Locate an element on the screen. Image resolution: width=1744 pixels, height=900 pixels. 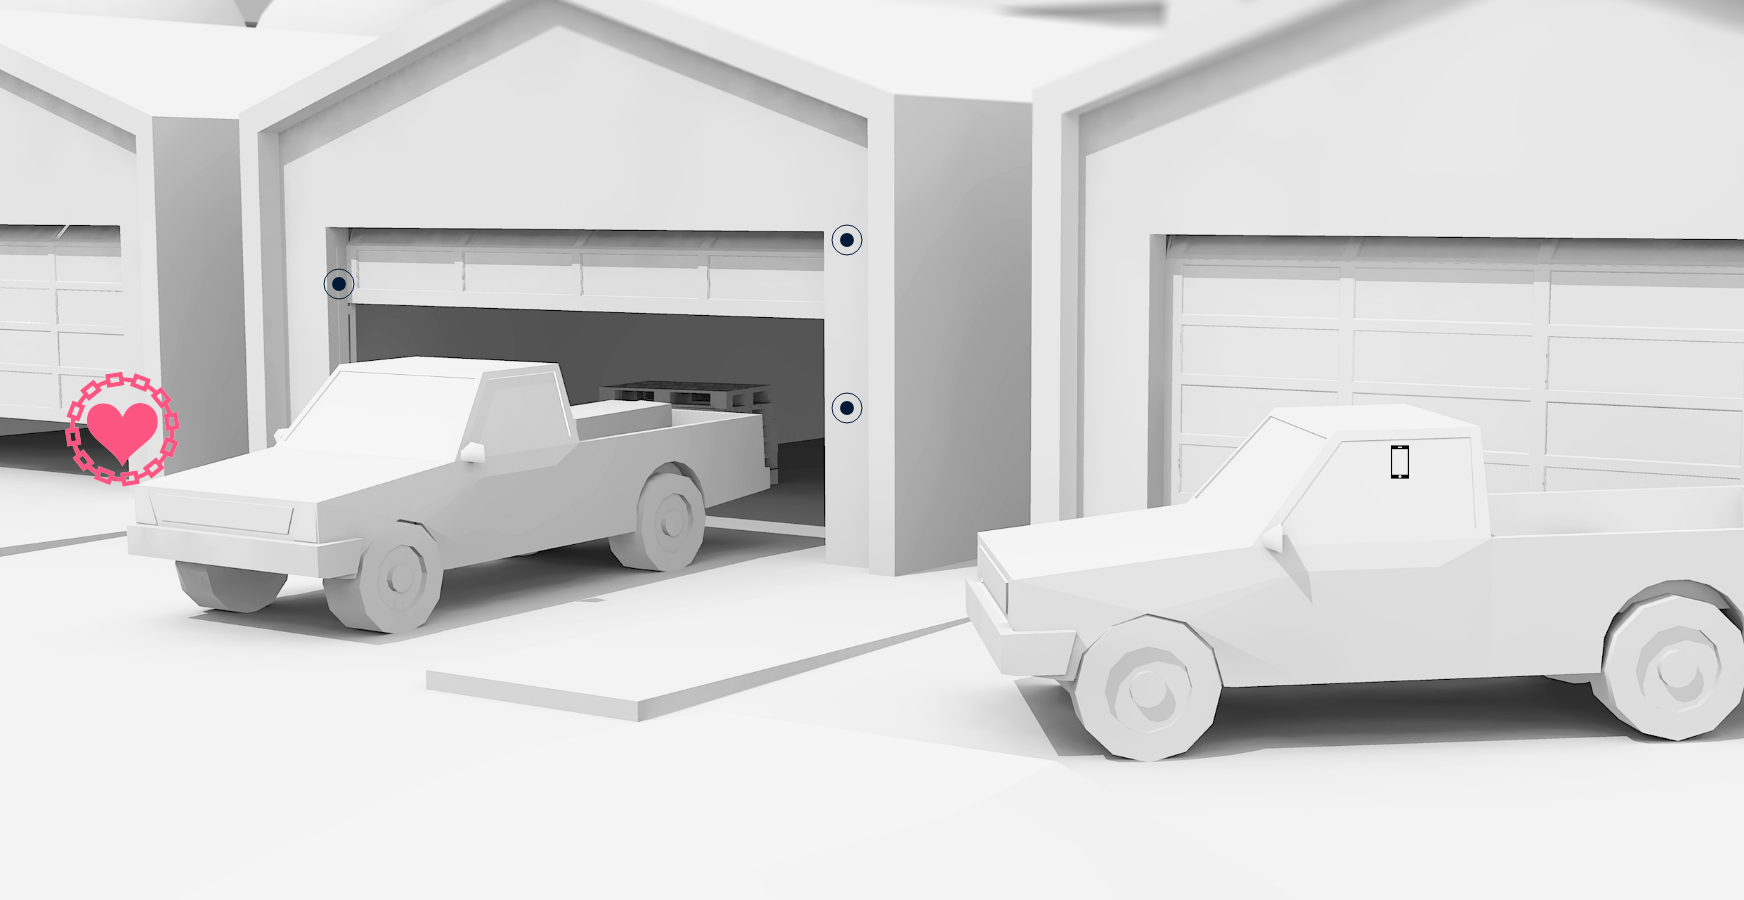
indicates a locked or committed relationship status is located at coordinates (122, 430).